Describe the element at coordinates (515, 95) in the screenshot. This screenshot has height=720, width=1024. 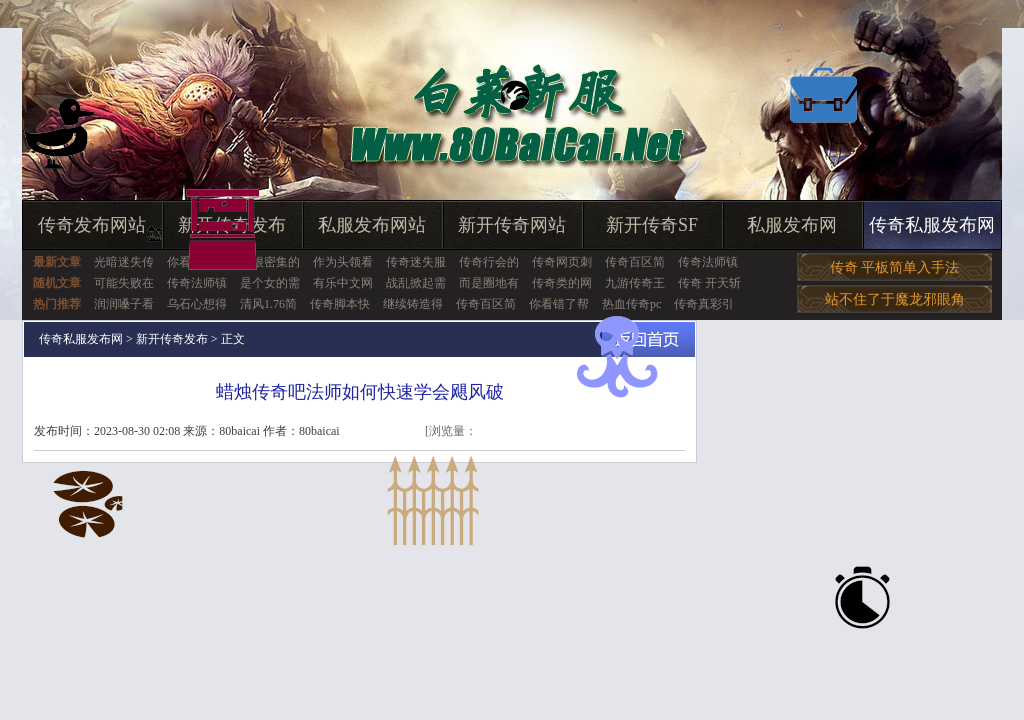
I see `werewolf or lycanthropy status effect indicator` at that location.